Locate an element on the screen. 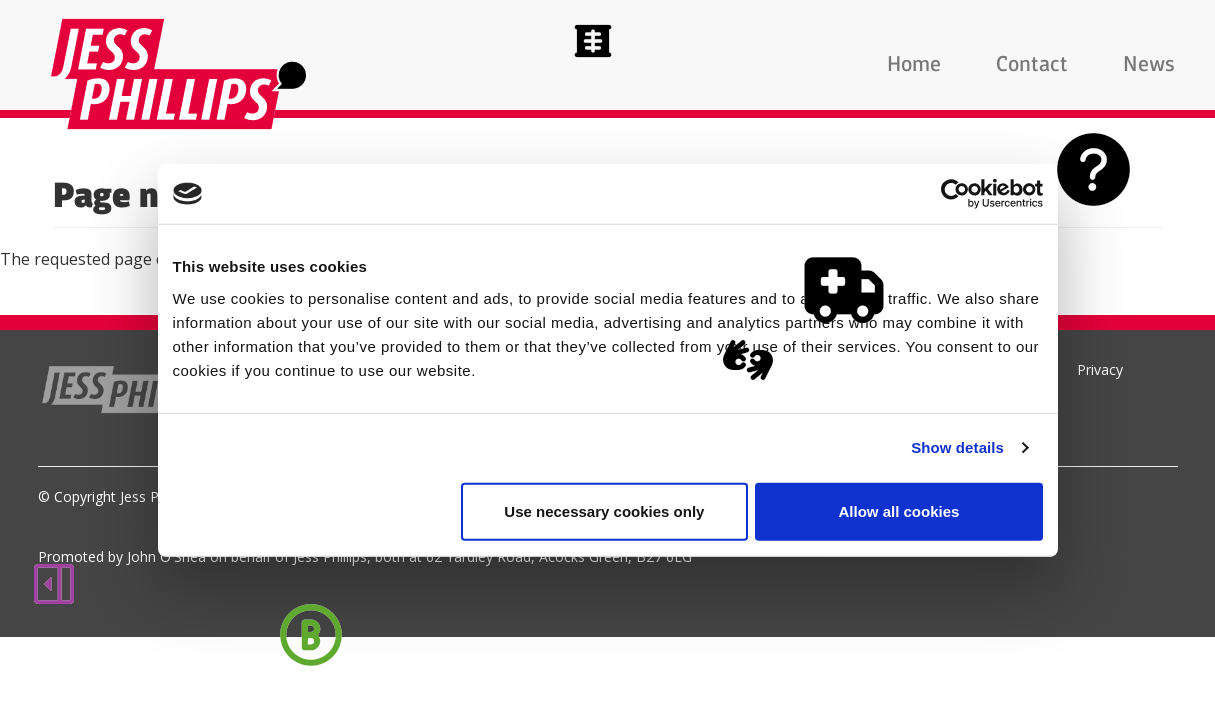  access help or support information is located at coordinates (1093, 169).